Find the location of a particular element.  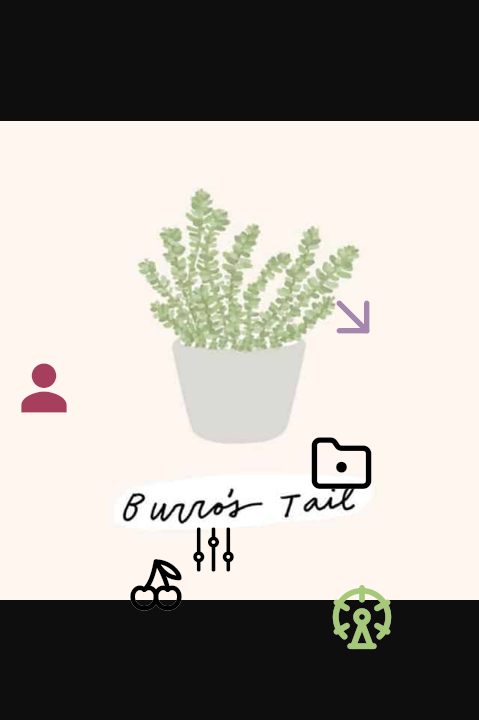

navigate to the next item diagonally is located at coordinates (353, 317).